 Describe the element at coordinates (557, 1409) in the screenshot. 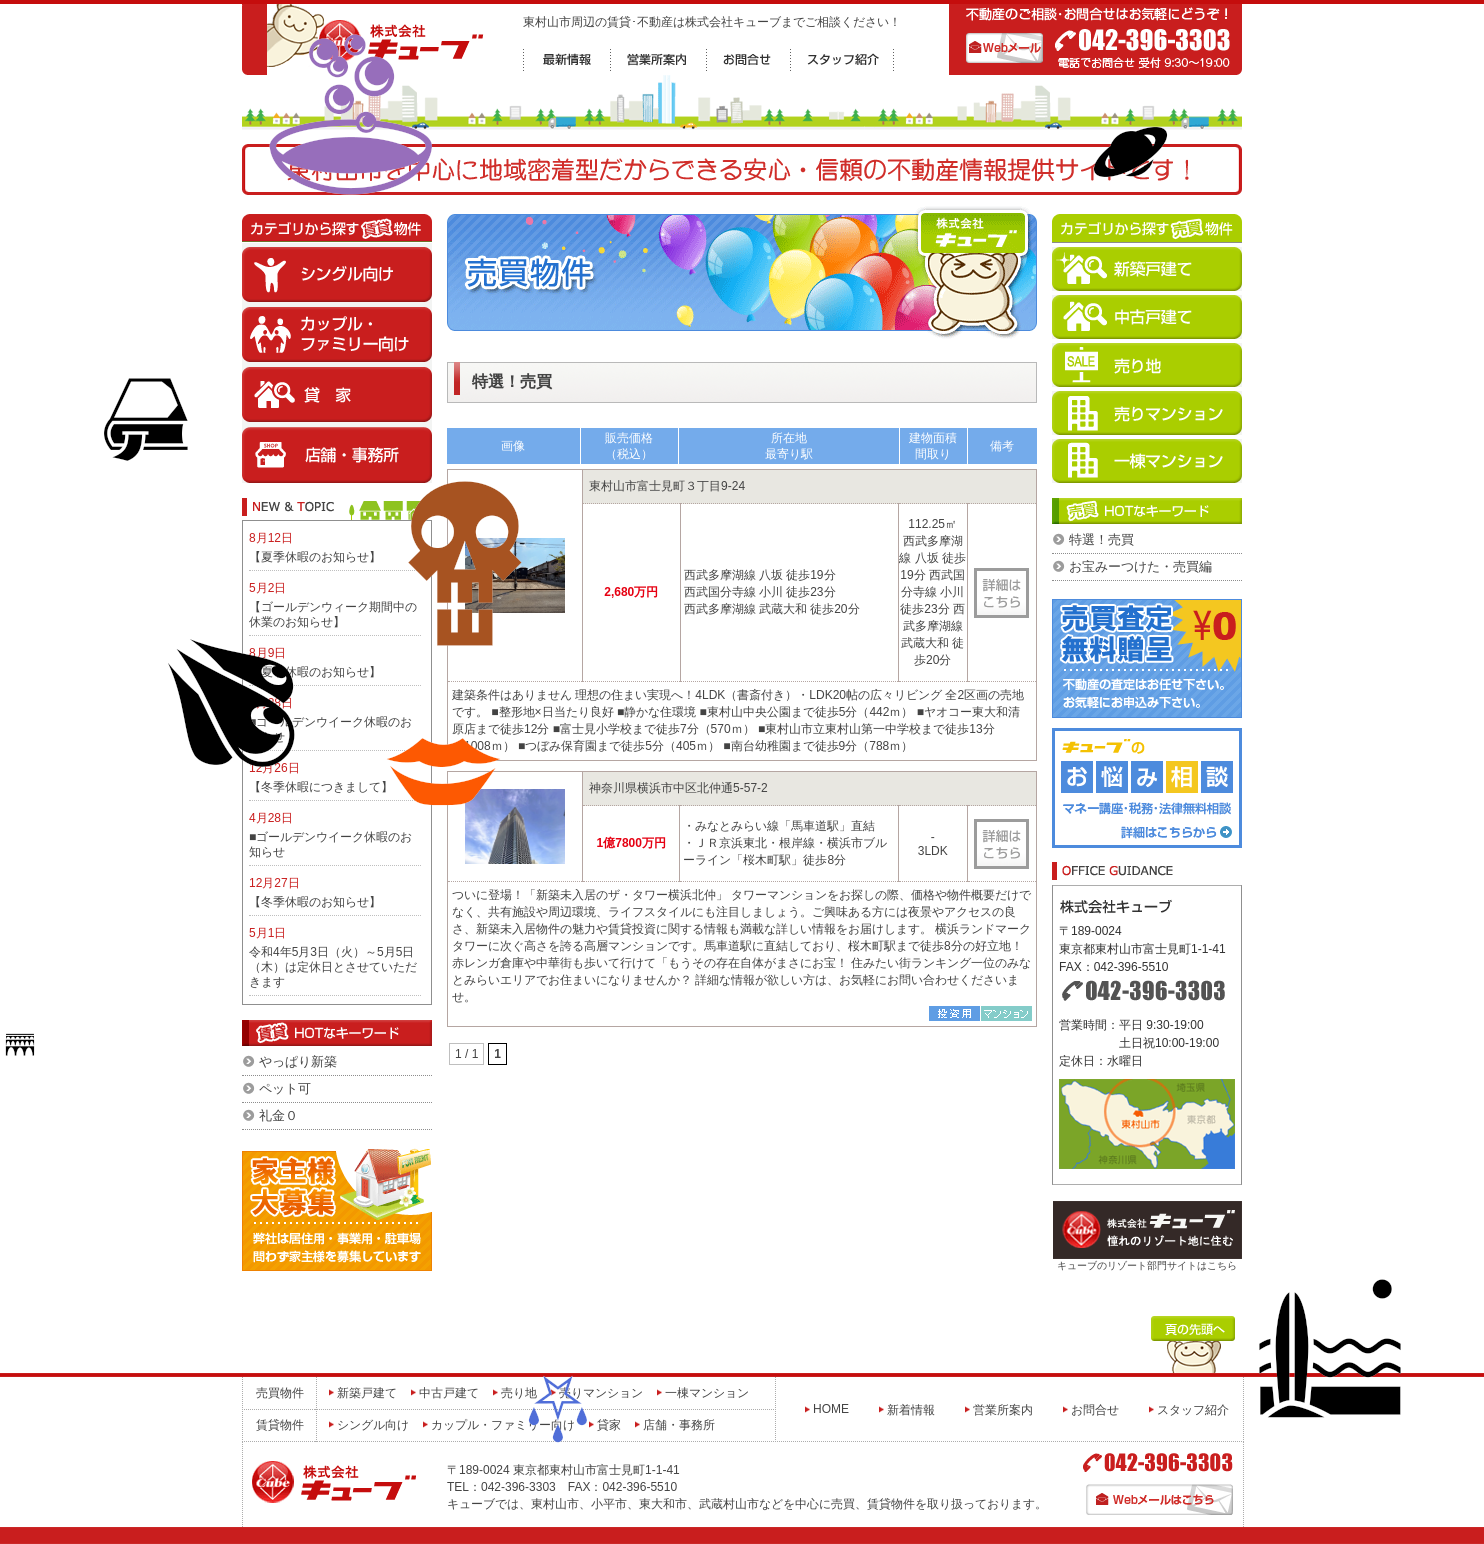

I see `indicates a dissolving or expiring bonus` at that location.